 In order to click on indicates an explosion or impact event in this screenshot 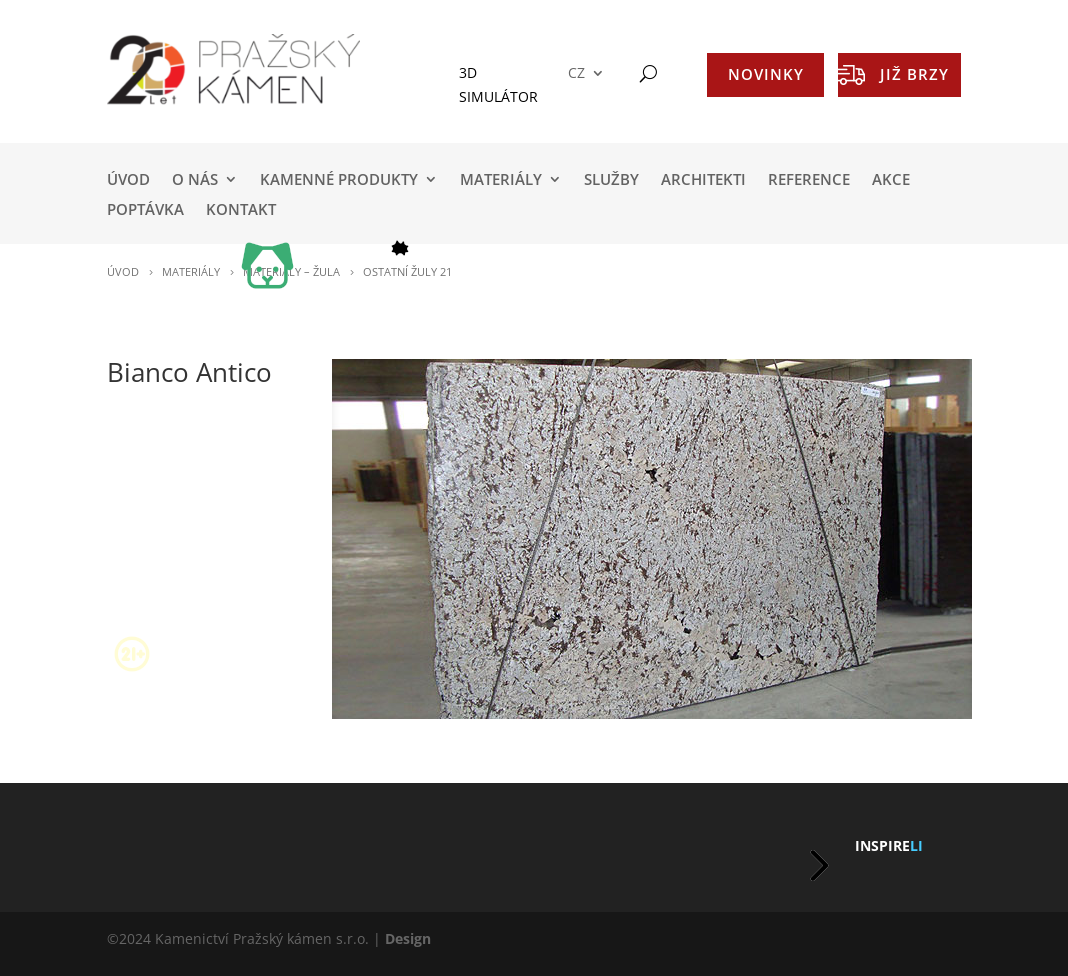, I will do `click(400, 248)`.